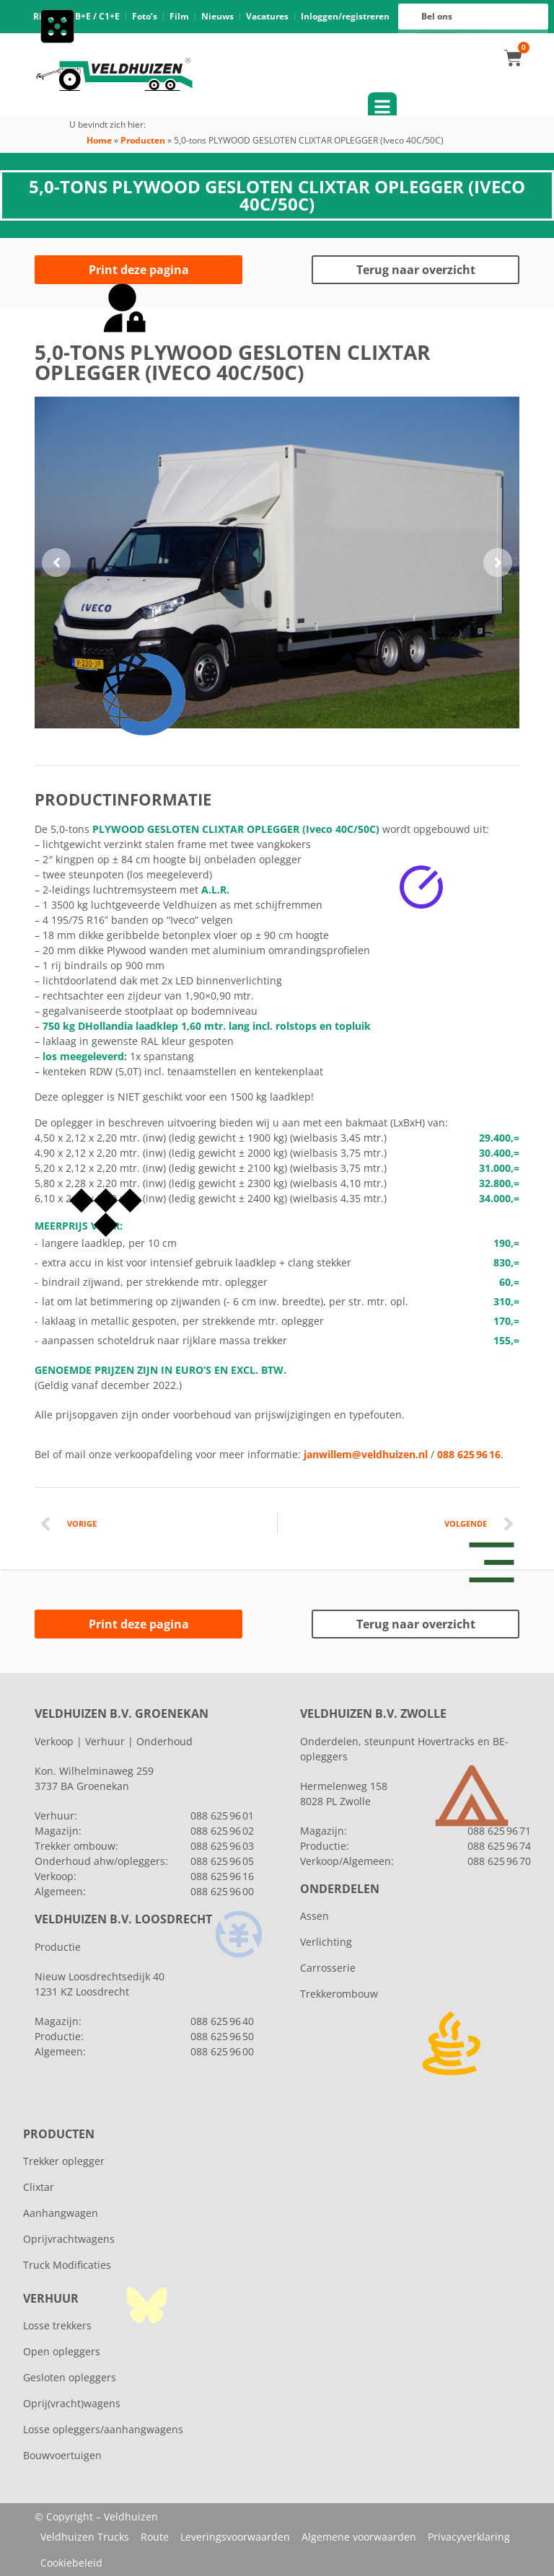  Describe the element at coordinates (57, 26) in the screenshot. I see `randomize or shuffle content` at that location.